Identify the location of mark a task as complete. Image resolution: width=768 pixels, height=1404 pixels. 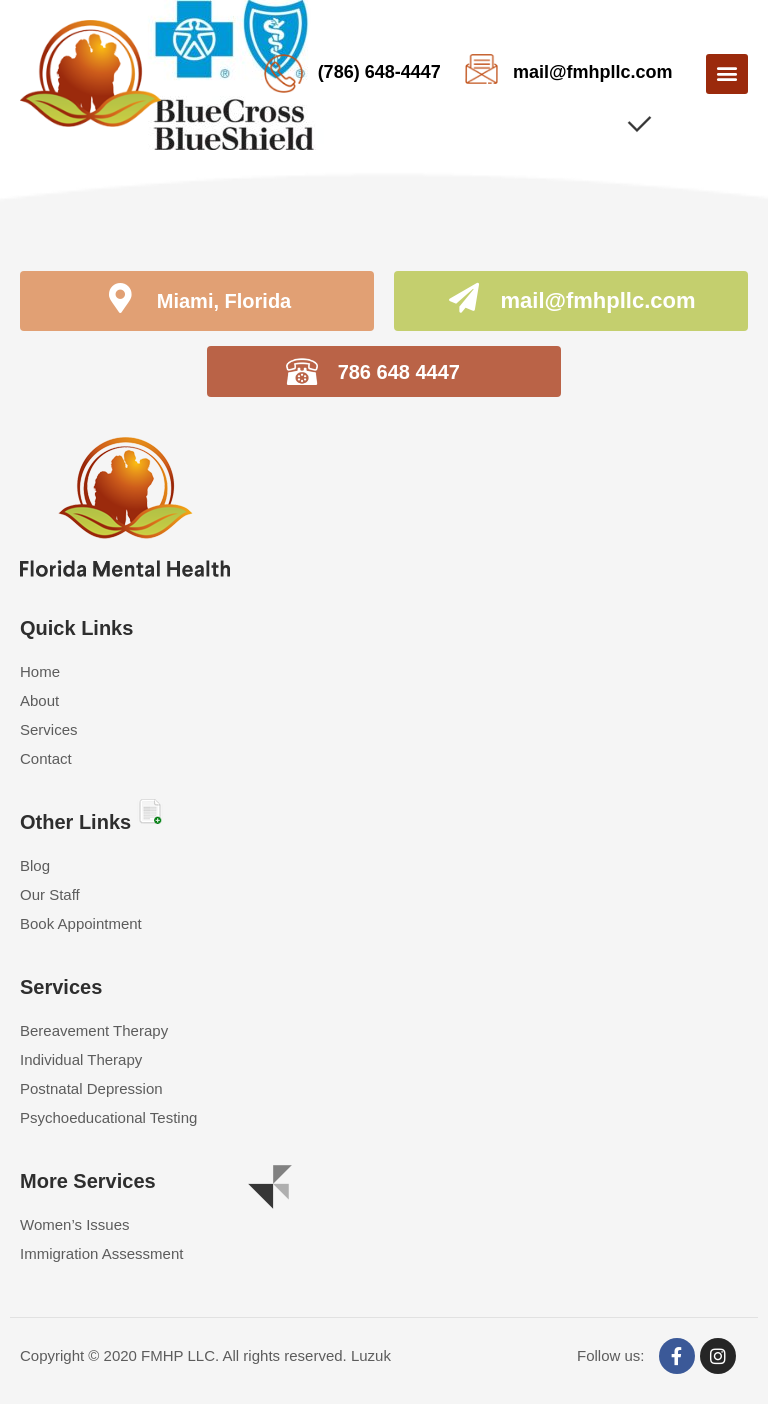
(639, 124).